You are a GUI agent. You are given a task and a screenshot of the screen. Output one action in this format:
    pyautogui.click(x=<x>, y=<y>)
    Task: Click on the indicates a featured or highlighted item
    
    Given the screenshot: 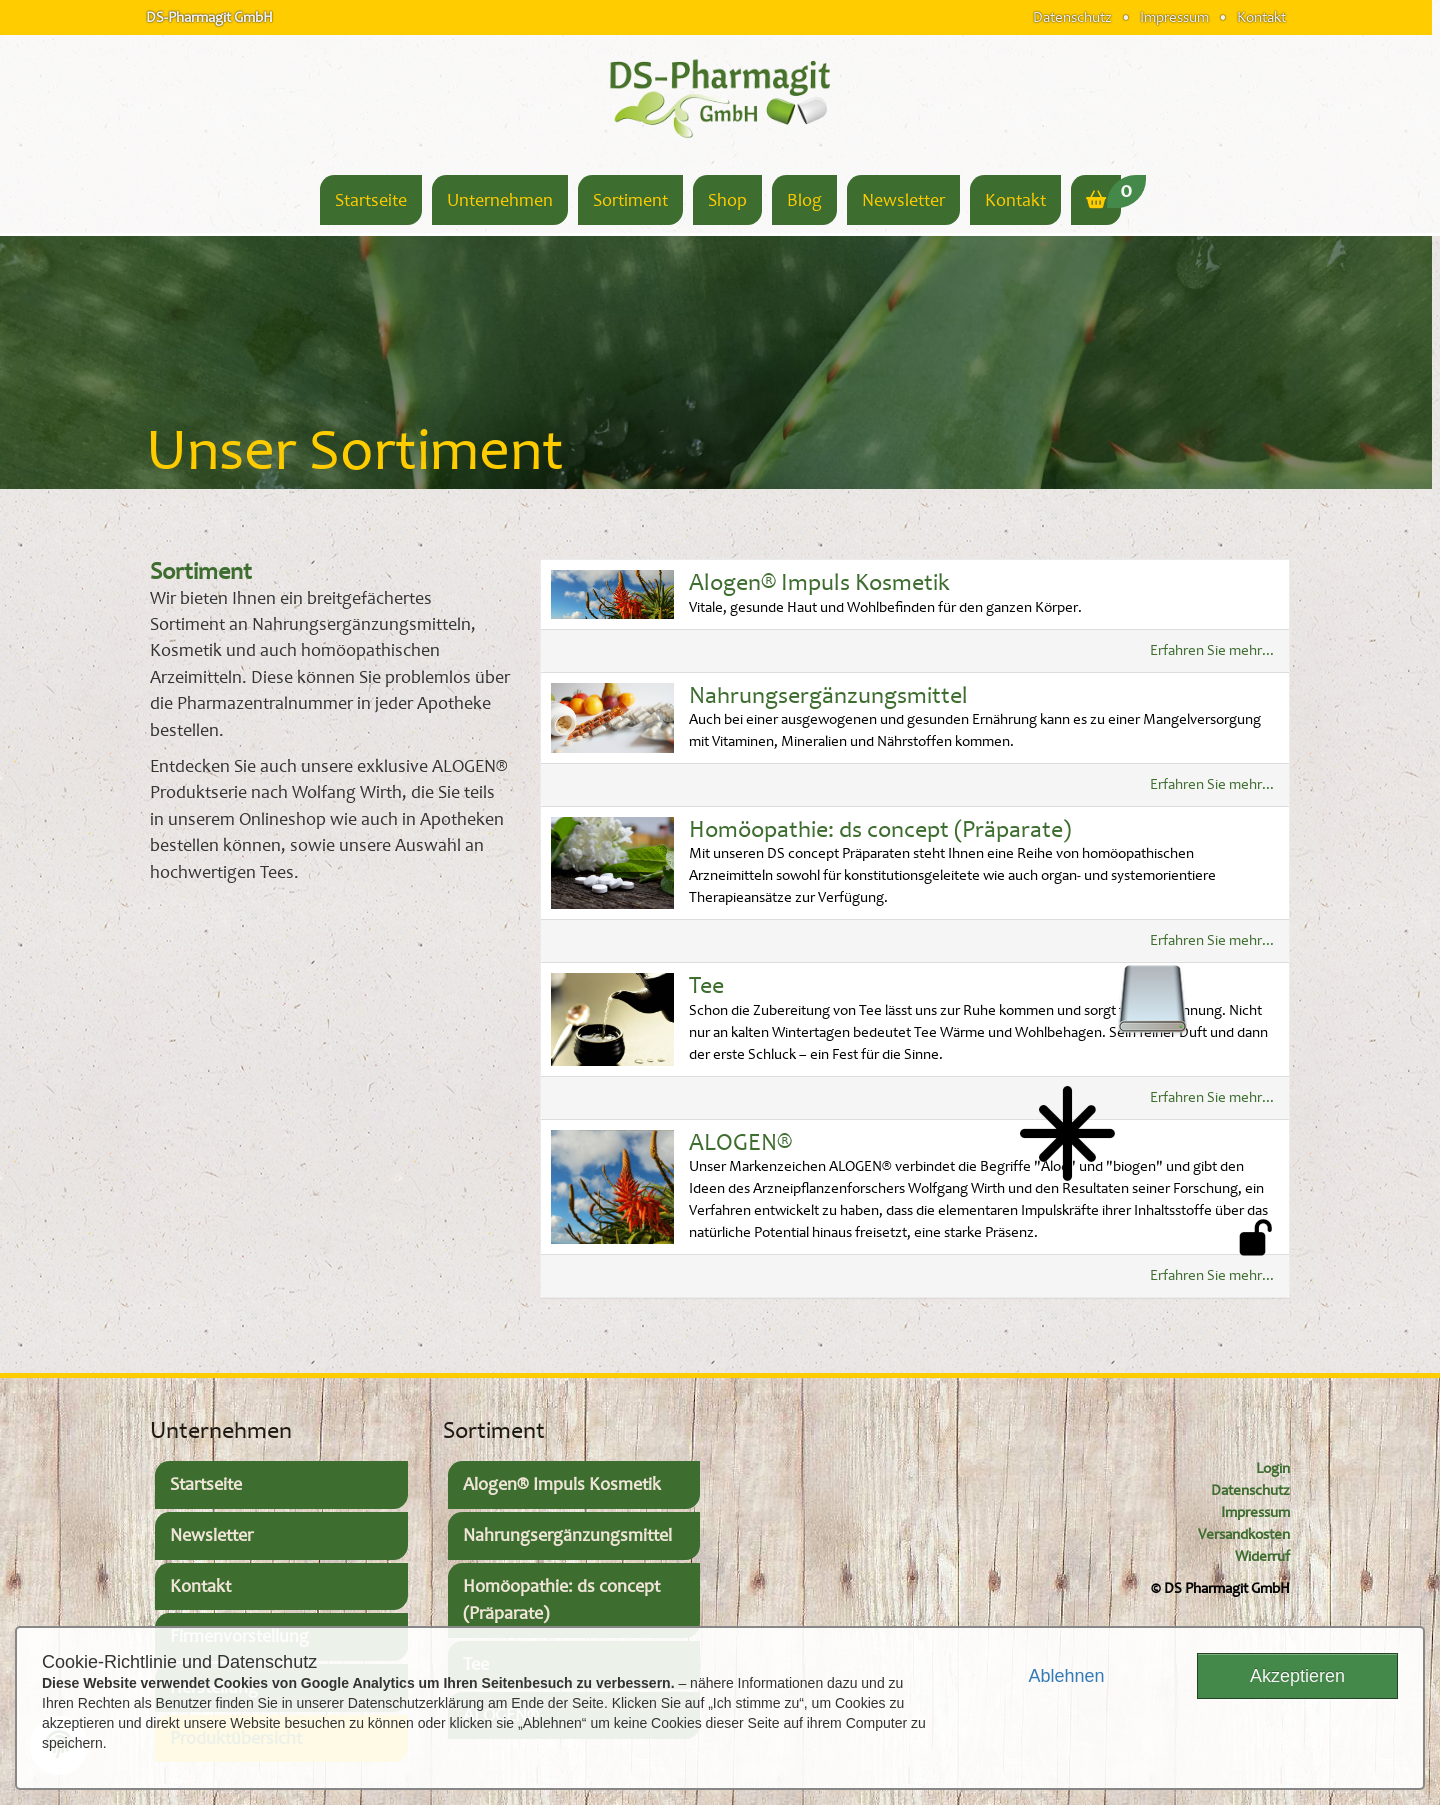 What is the action you would take?
    pyautogui.click(x=1069, y=1135)
    